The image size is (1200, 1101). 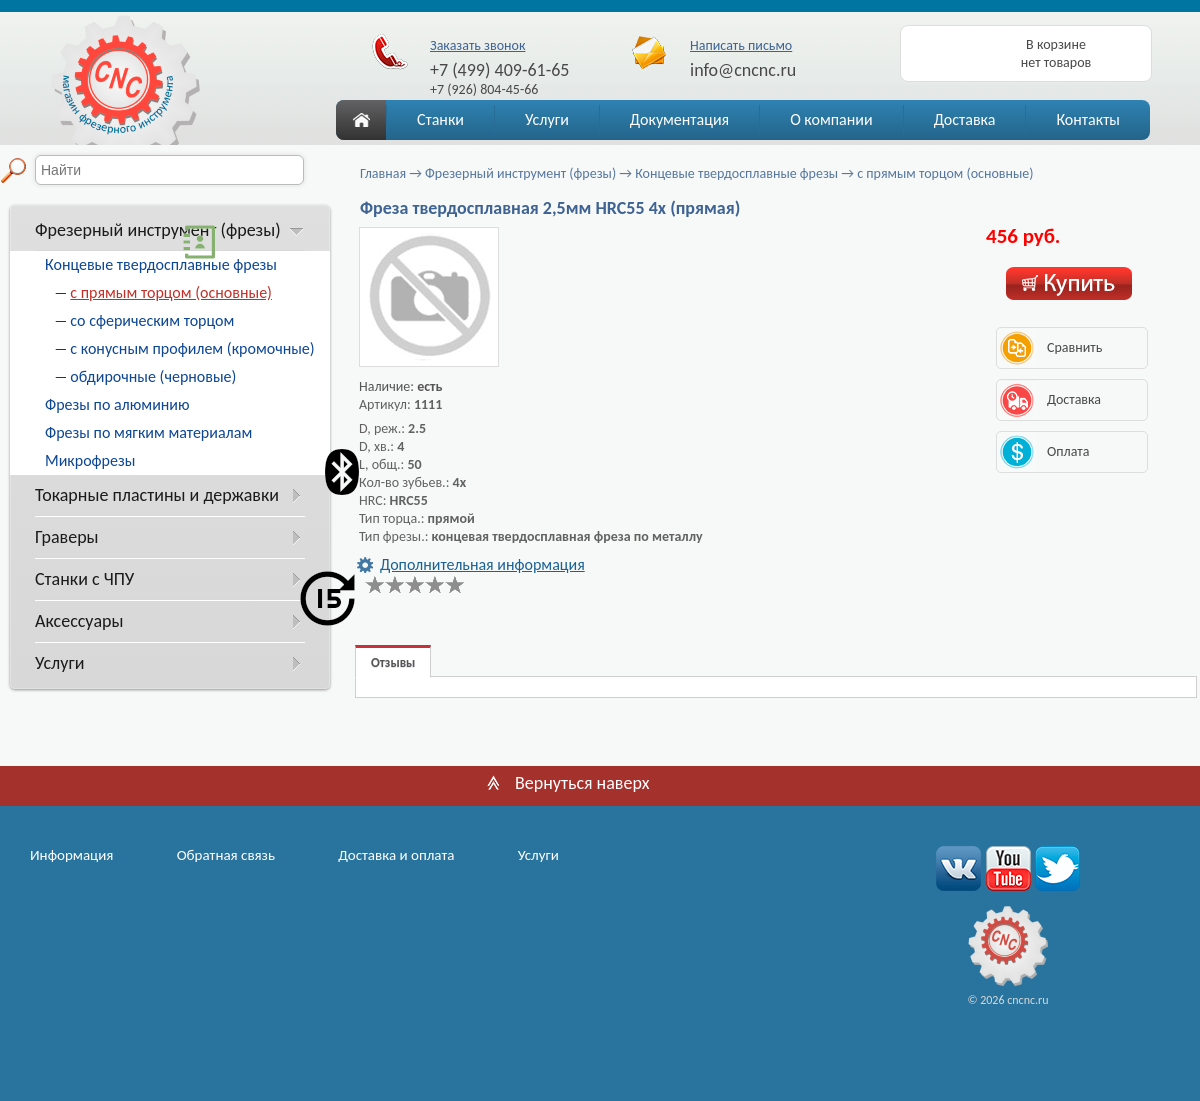 I want to click on open your contacts book, so click(x=200, y=242).